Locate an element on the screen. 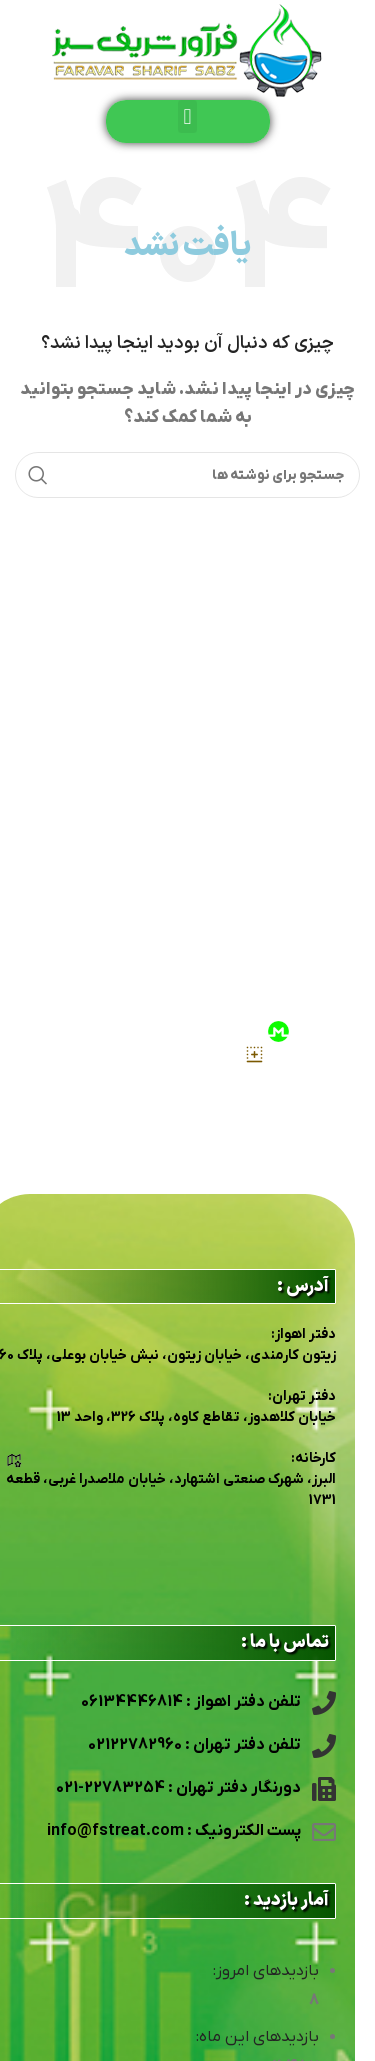 The height and width of the screenshot is (2061, 375). view monero cryptocurrency balance is located at coordinates (278, 1031).